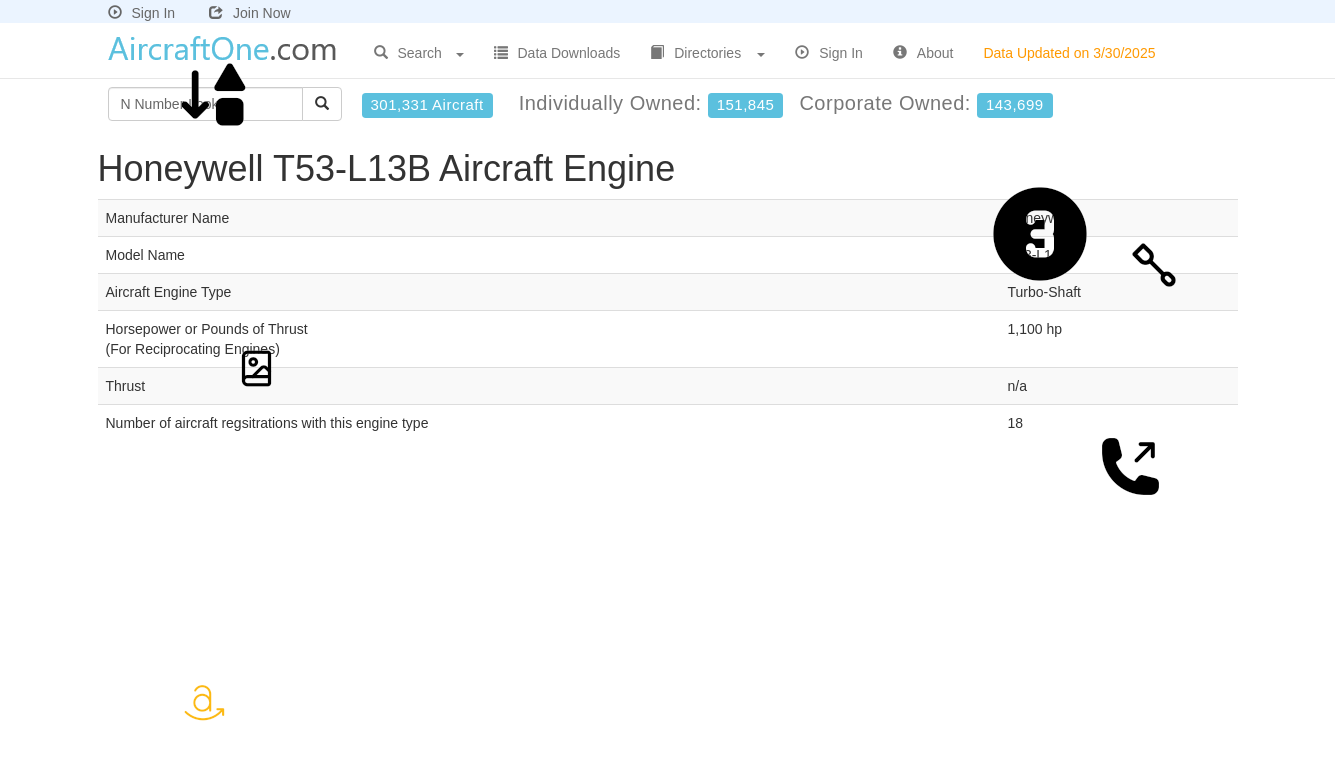 This screenshot has height=771, width=1335. Describe the element at coordinates (203, 702) in the screenshot. I see `visit Amazon website or app` at that location.